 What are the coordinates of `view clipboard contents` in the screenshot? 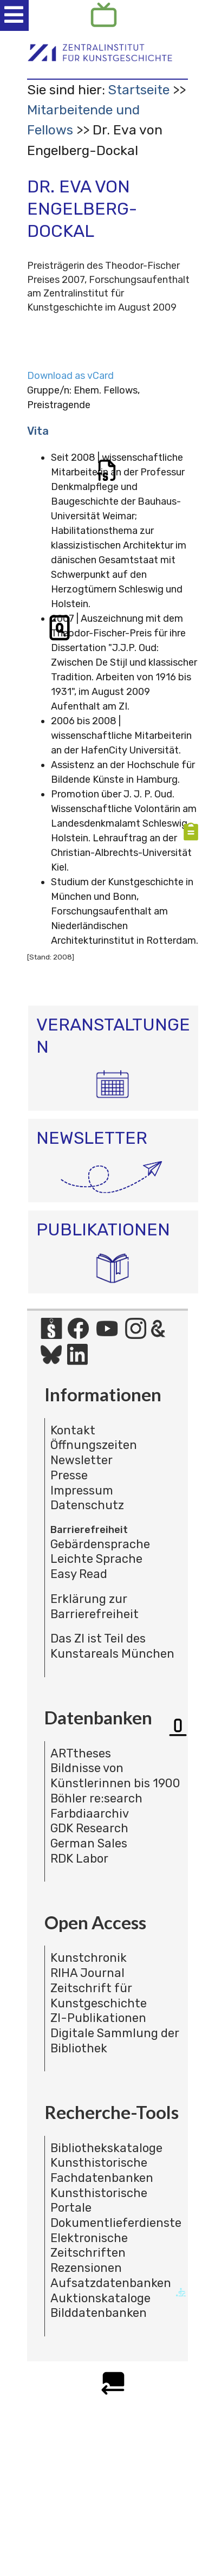 It's located at (191, 832).